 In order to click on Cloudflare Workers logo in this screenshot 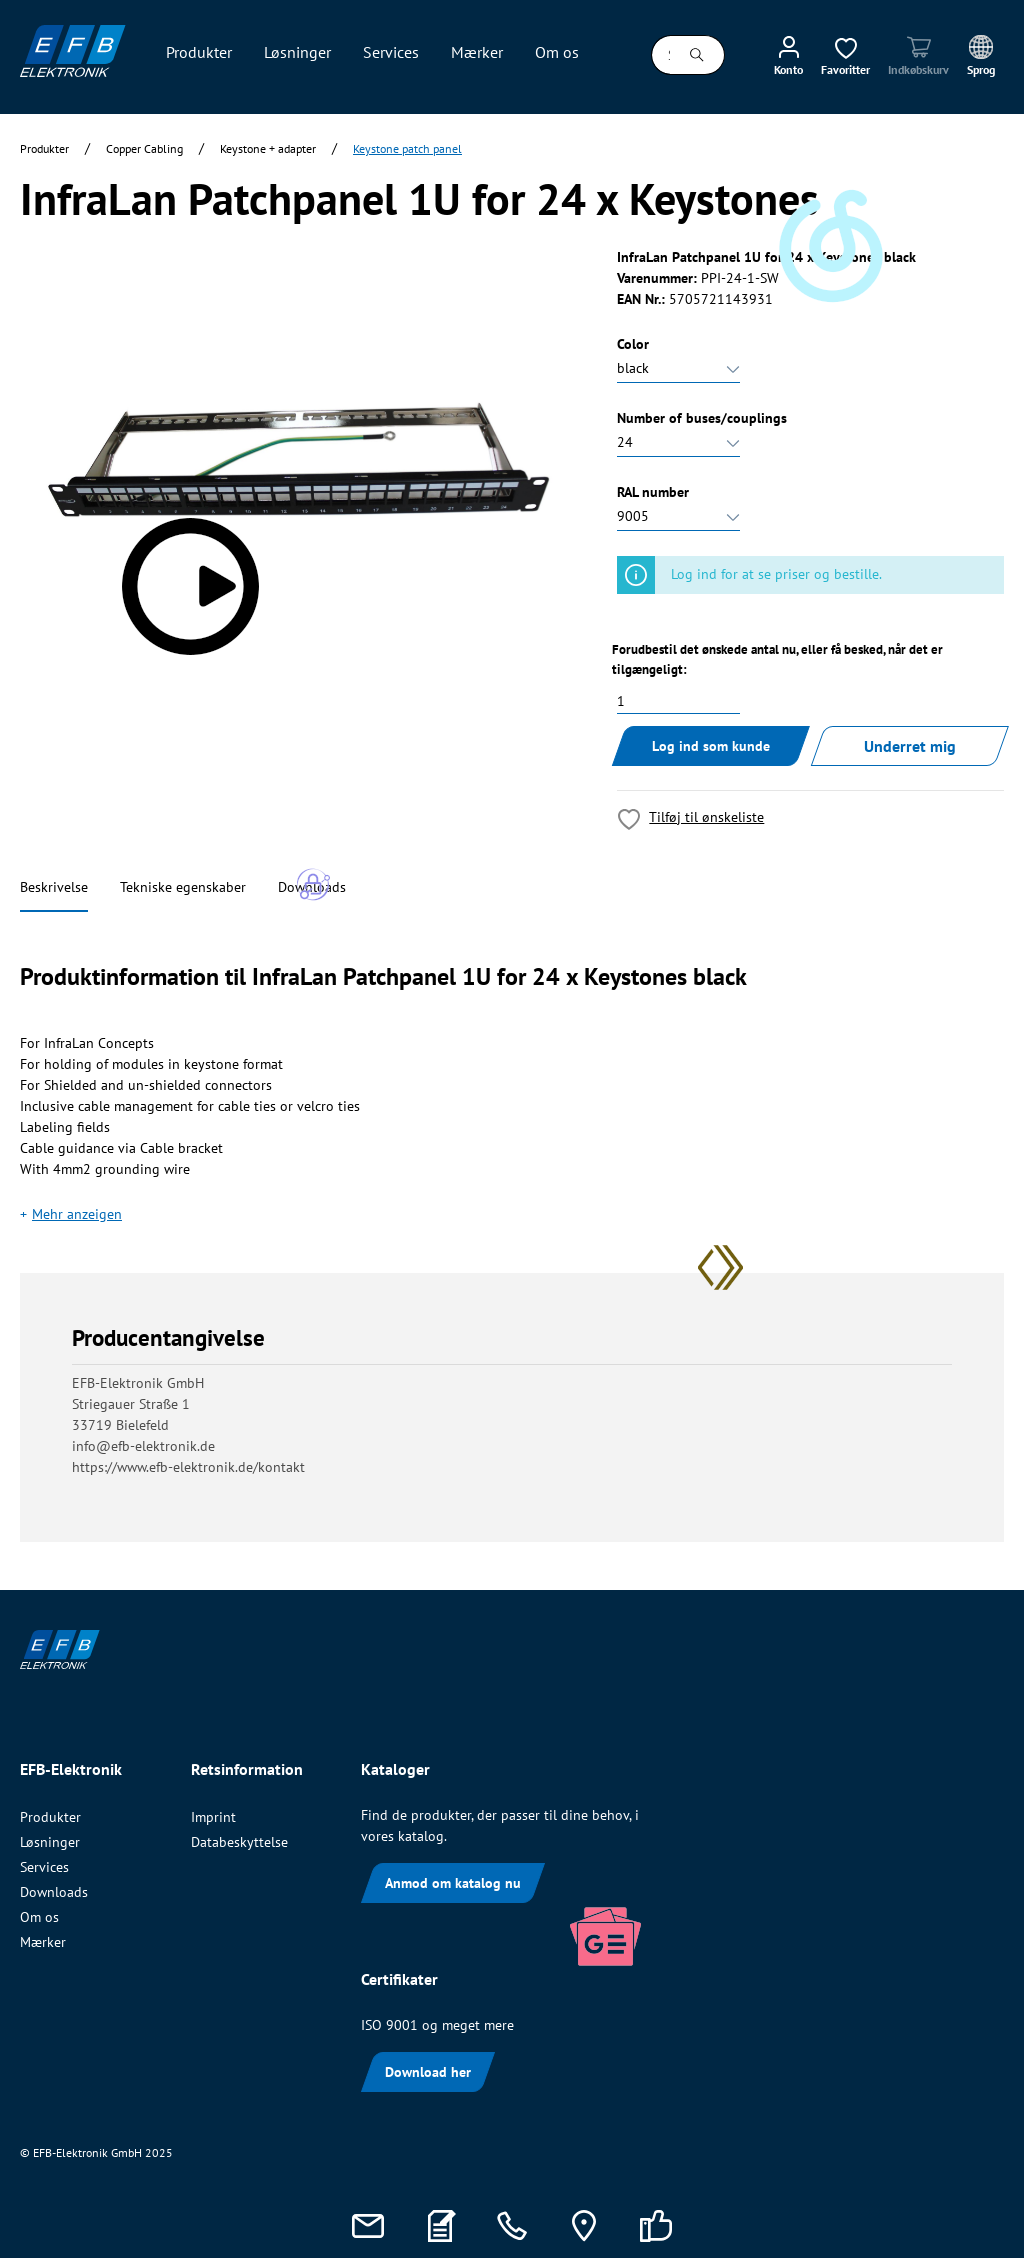, I will do `click(720, 1267)`.